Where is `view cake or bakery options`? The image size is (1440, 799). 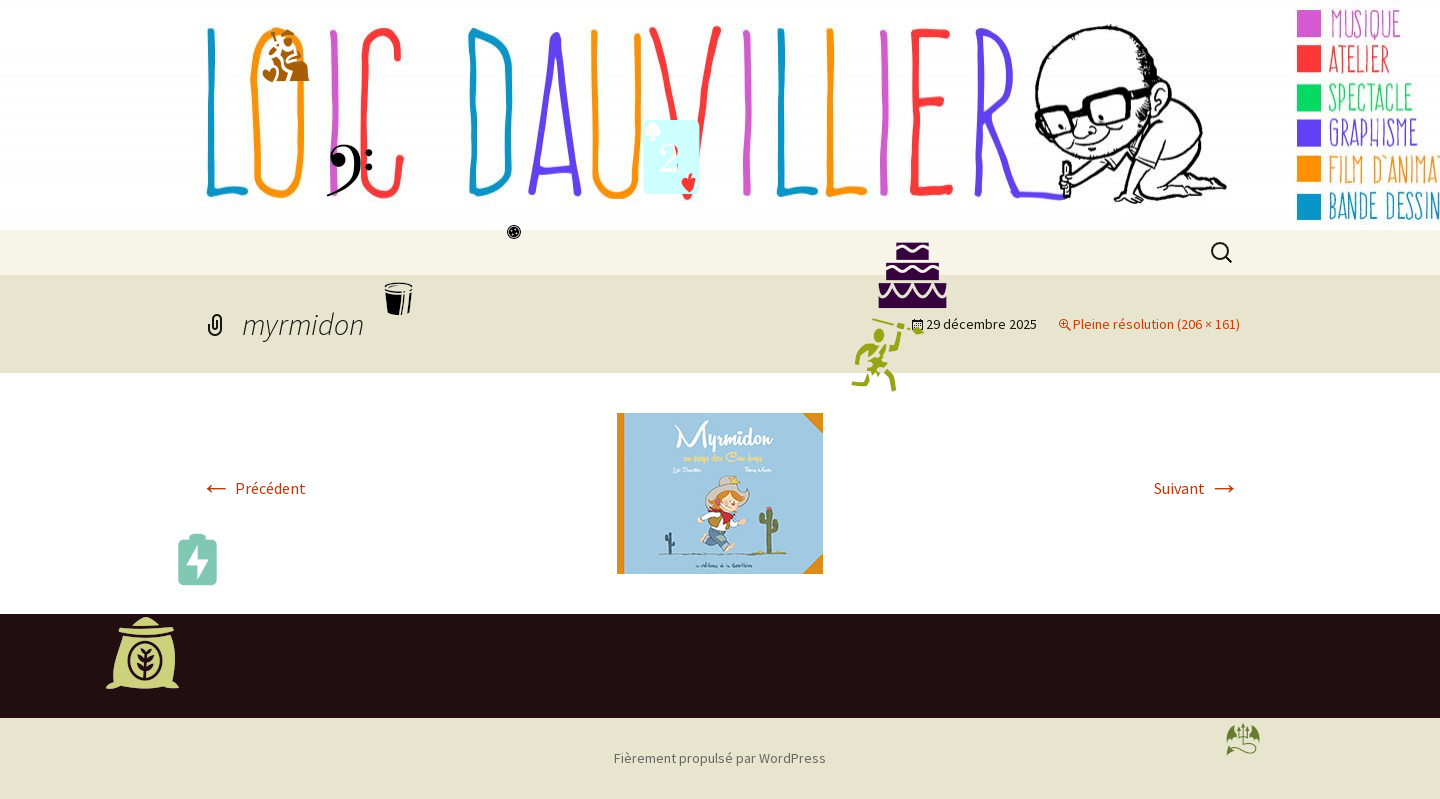
view cake or bakery options is located at coordinates (912, 271).